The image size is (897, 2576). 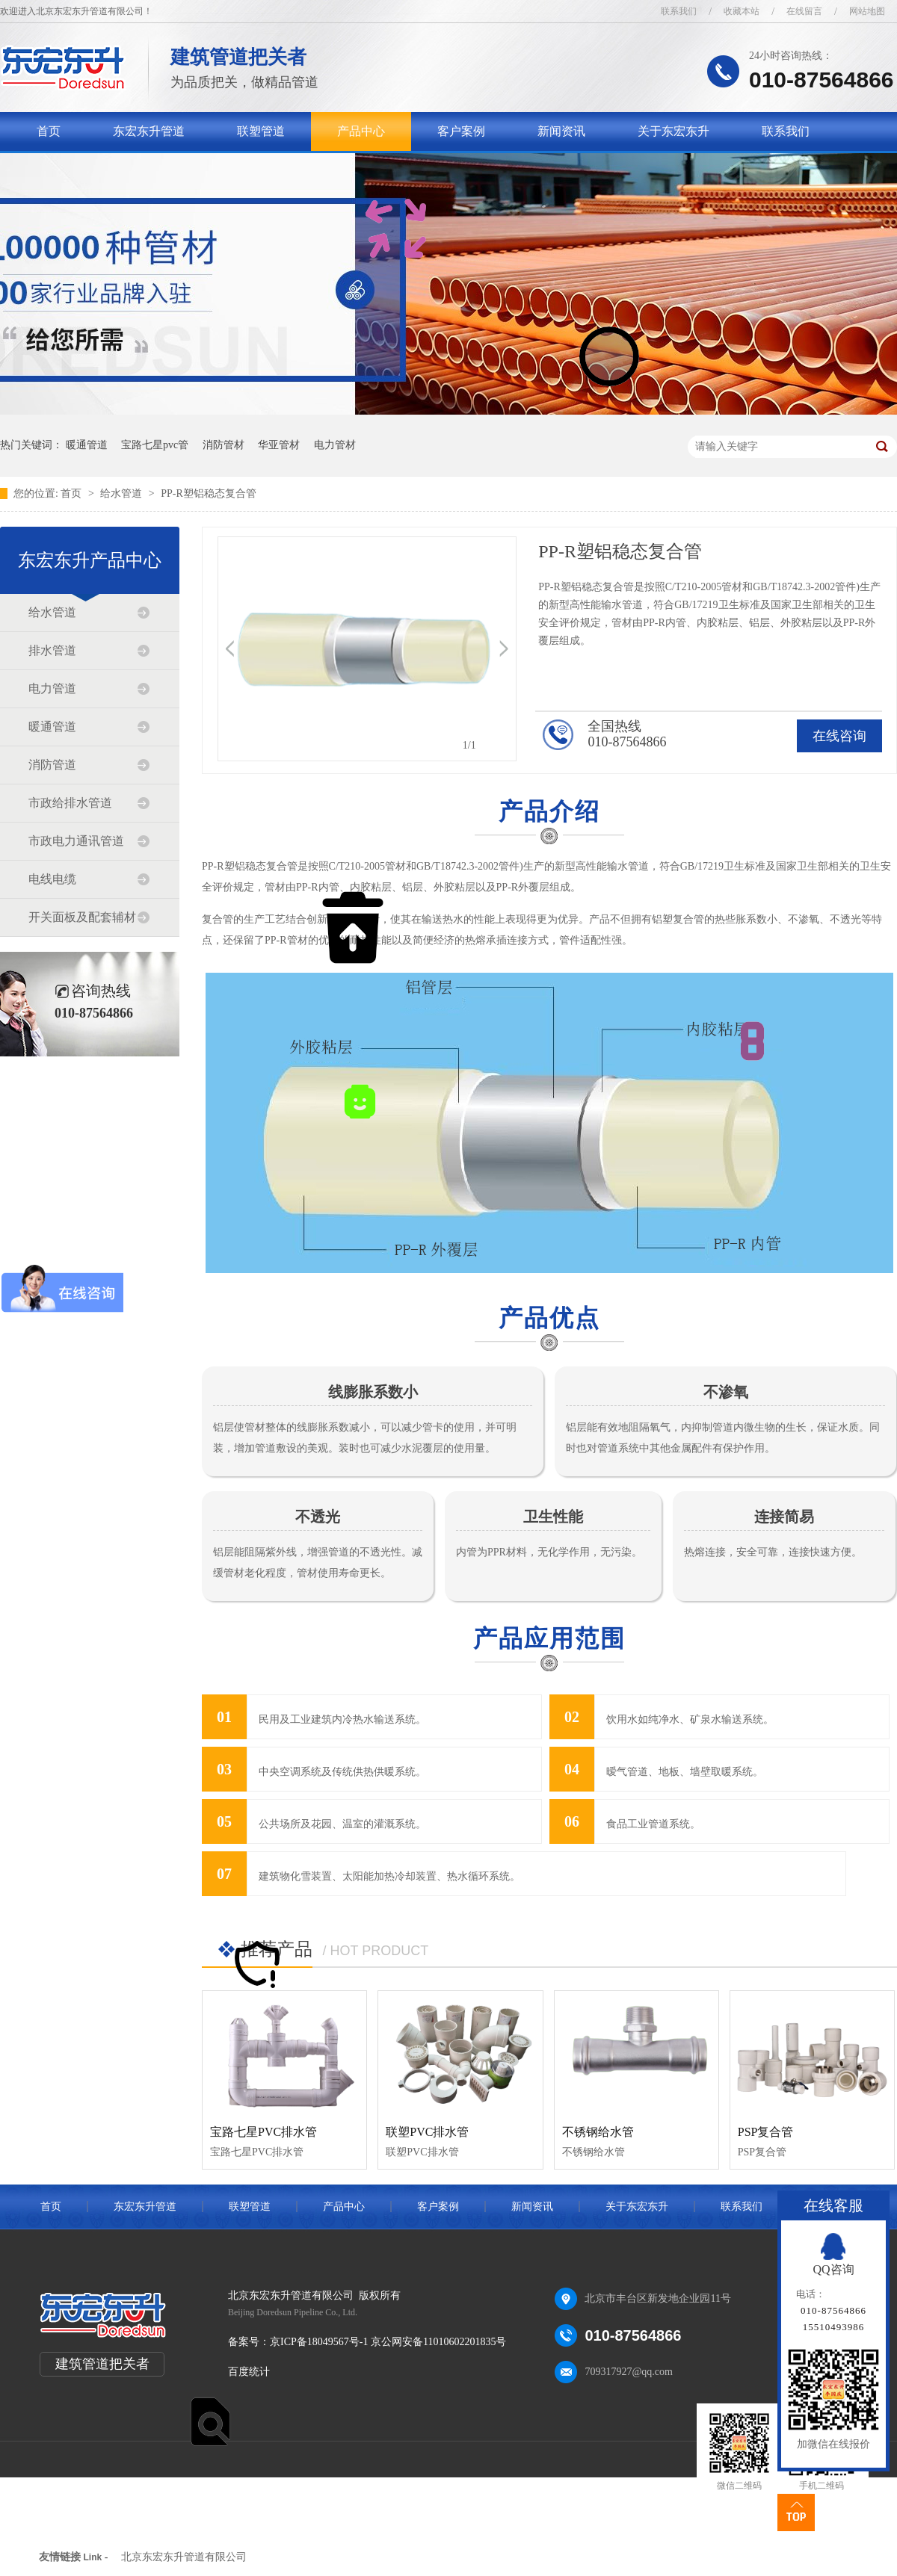 I want to click on restore a deleted item from trash, so click(x=353, y=929).